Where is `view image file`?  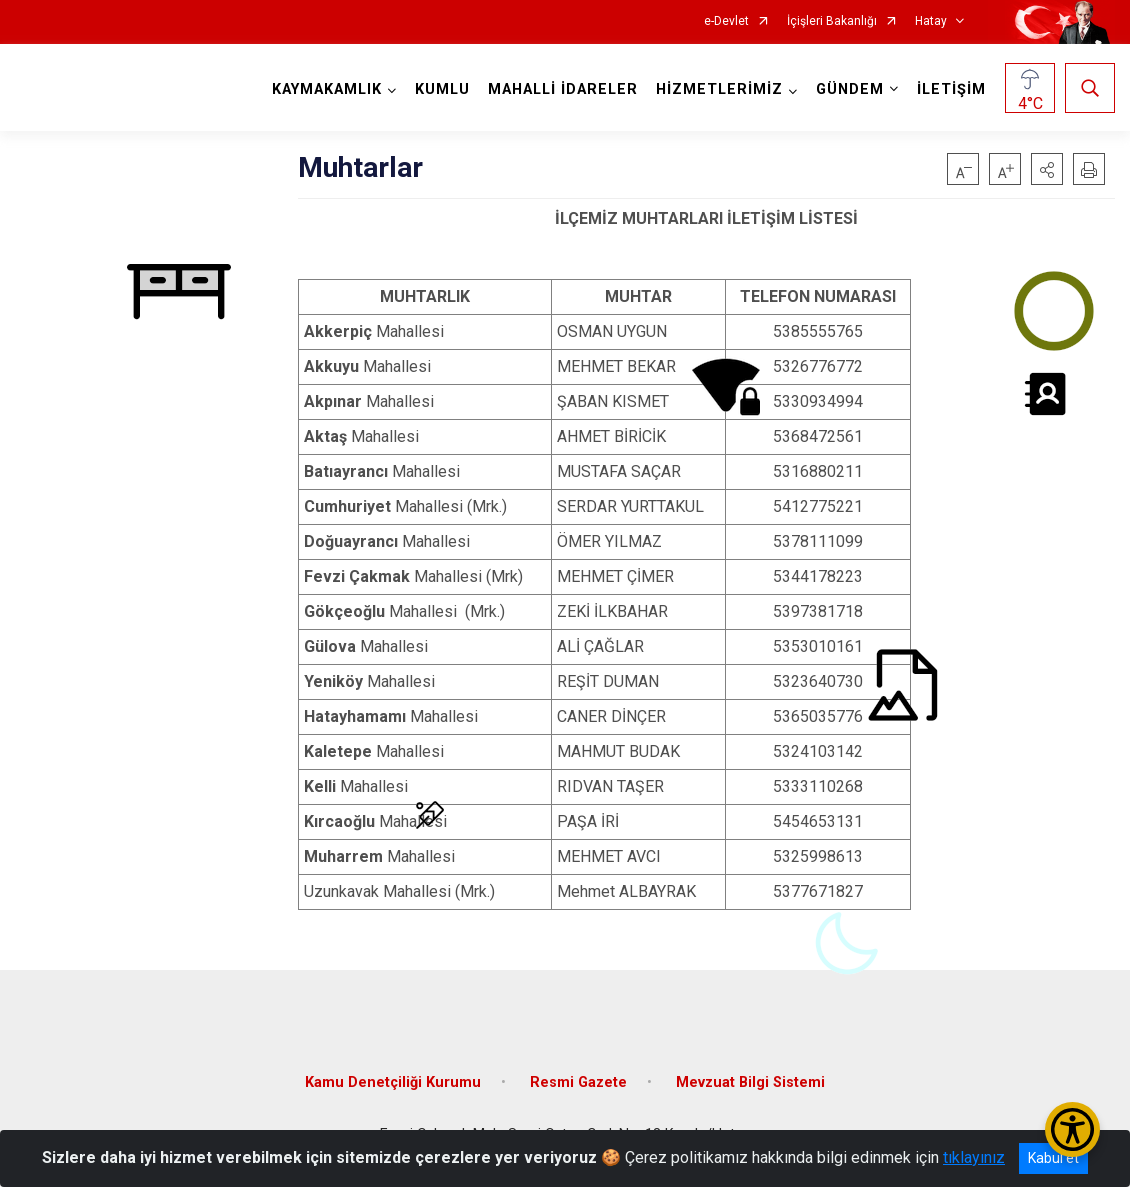 view image file is located at coordinates (907, 685).